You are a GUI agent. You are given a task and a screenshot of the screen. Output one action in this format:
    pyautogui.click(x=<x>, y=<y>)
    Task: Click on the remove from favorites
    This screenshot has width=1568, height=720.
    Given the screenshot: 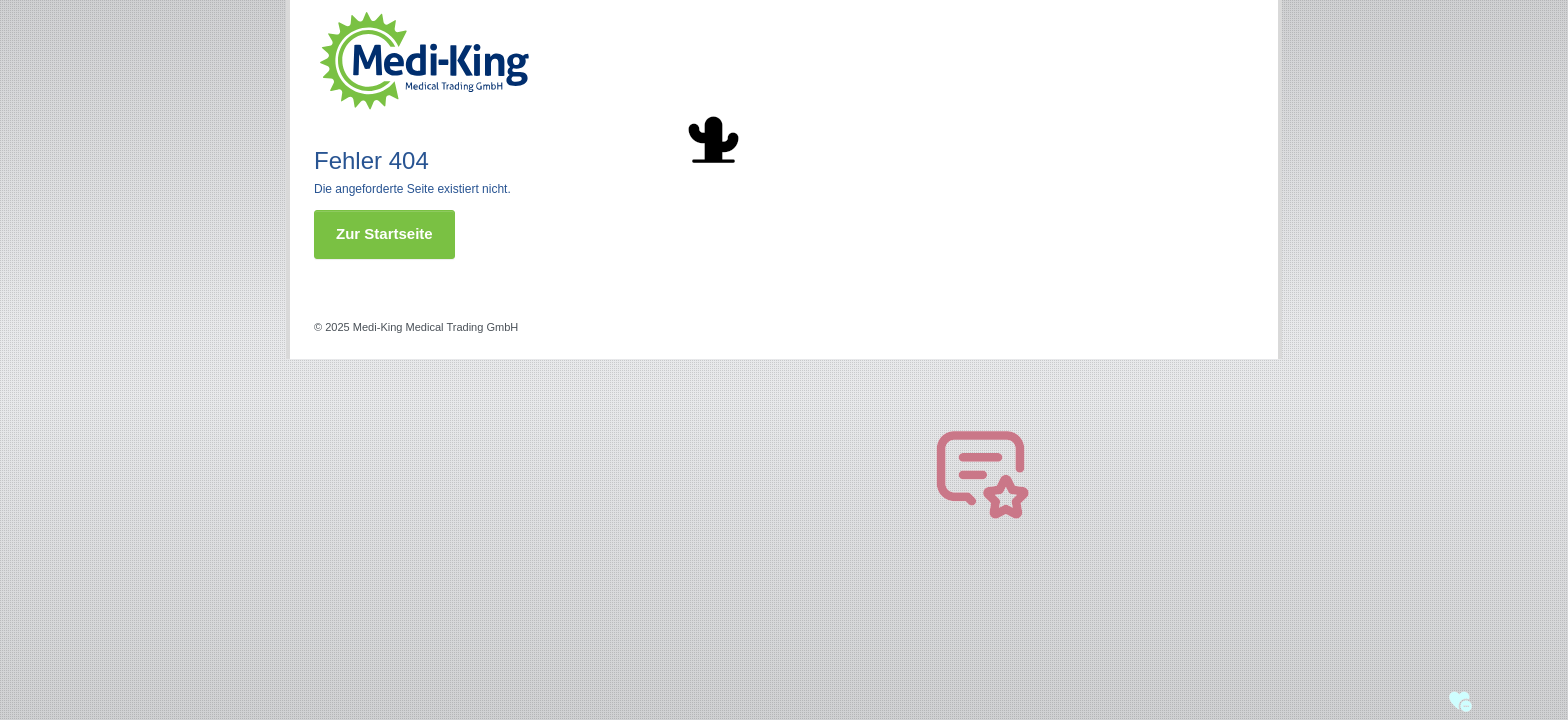 What is the action you would take?
    pyautogui.click(x=1460, y=700)
    